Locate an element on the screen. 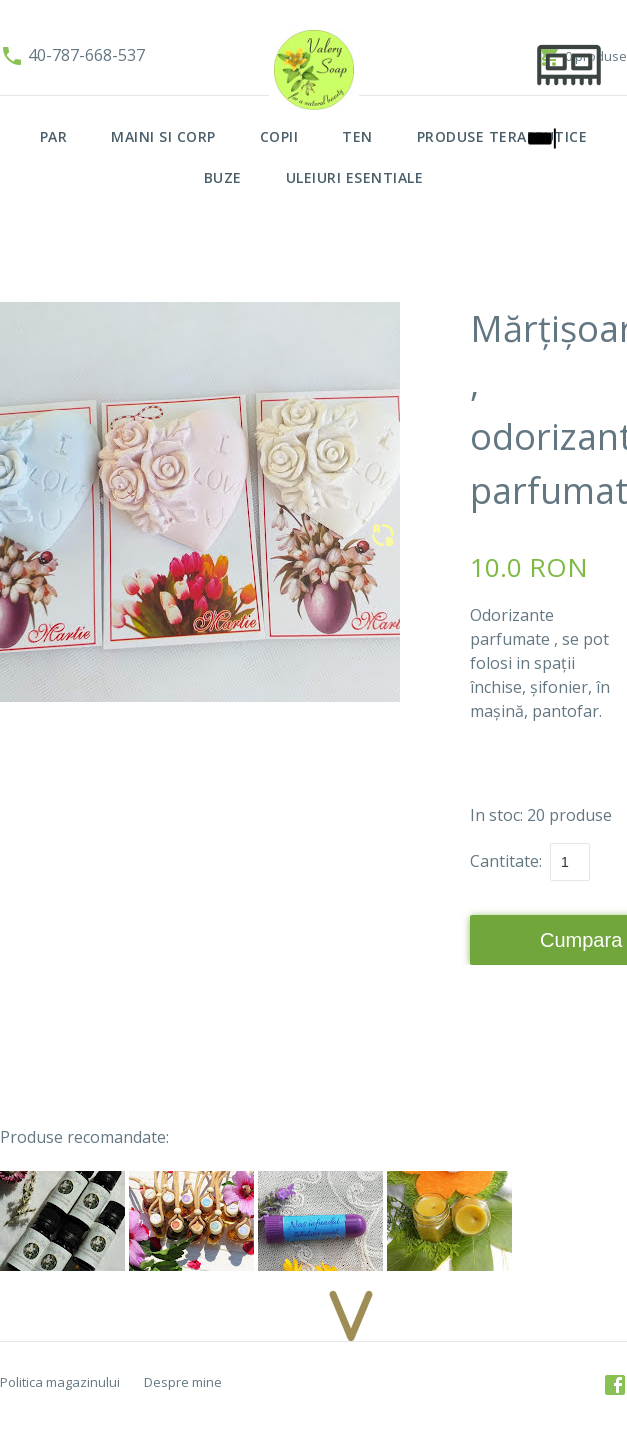 The height and width of the screenshot is (1438, 627). view system memory or RAM usage is located at coordinates (569, 64).